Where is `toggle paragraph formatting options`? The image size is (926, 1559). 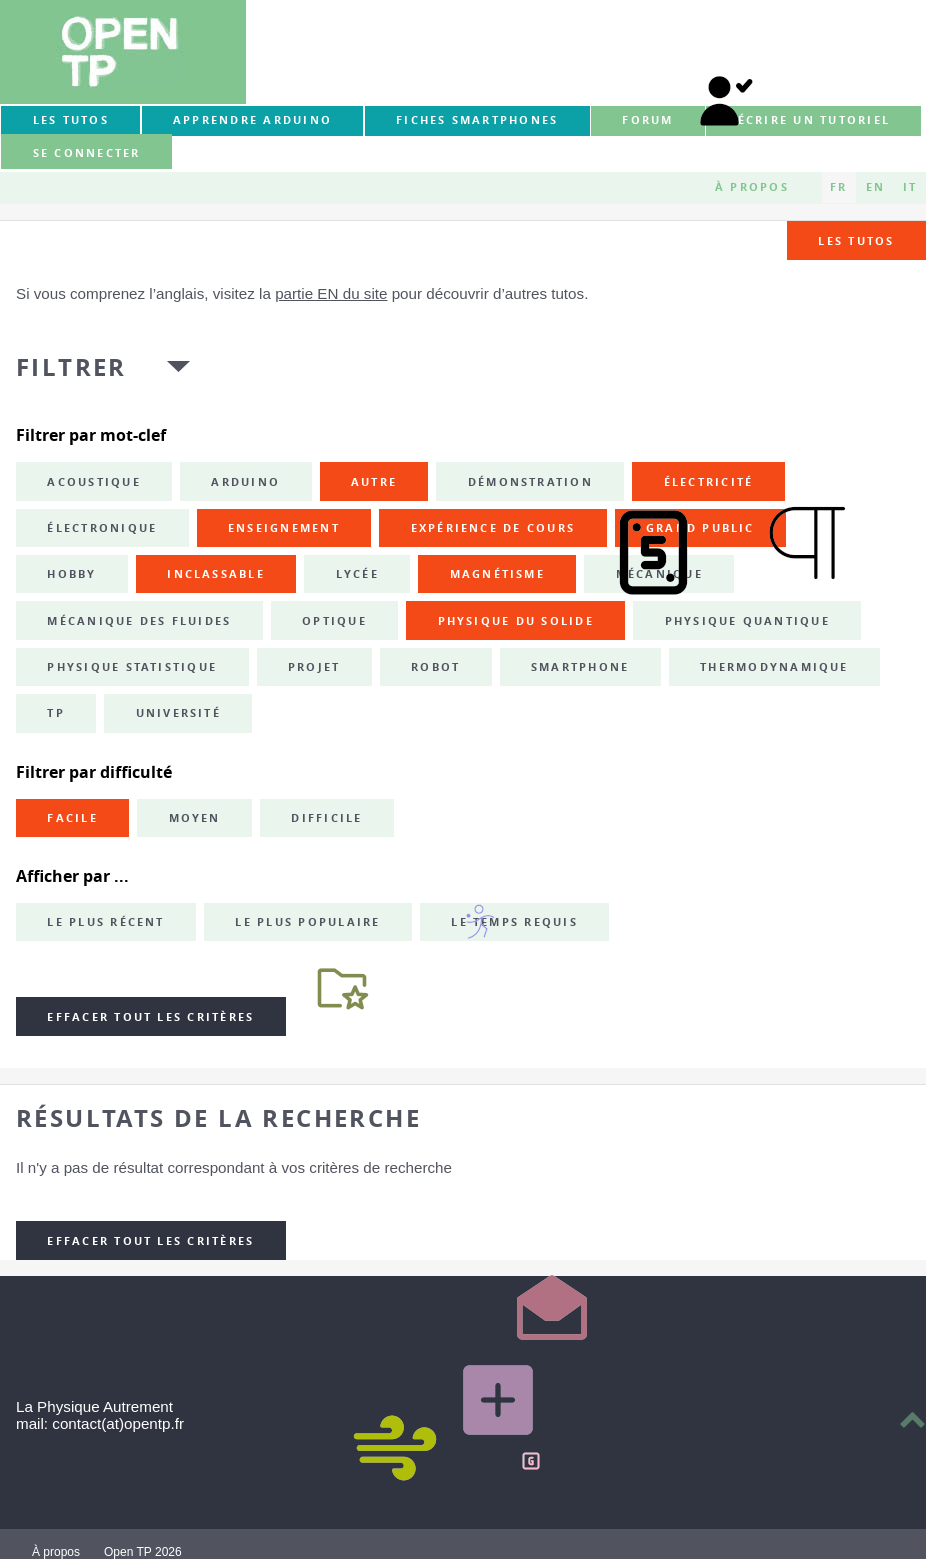 toggle paragraph formatting options is located at coordinates (809, 543).